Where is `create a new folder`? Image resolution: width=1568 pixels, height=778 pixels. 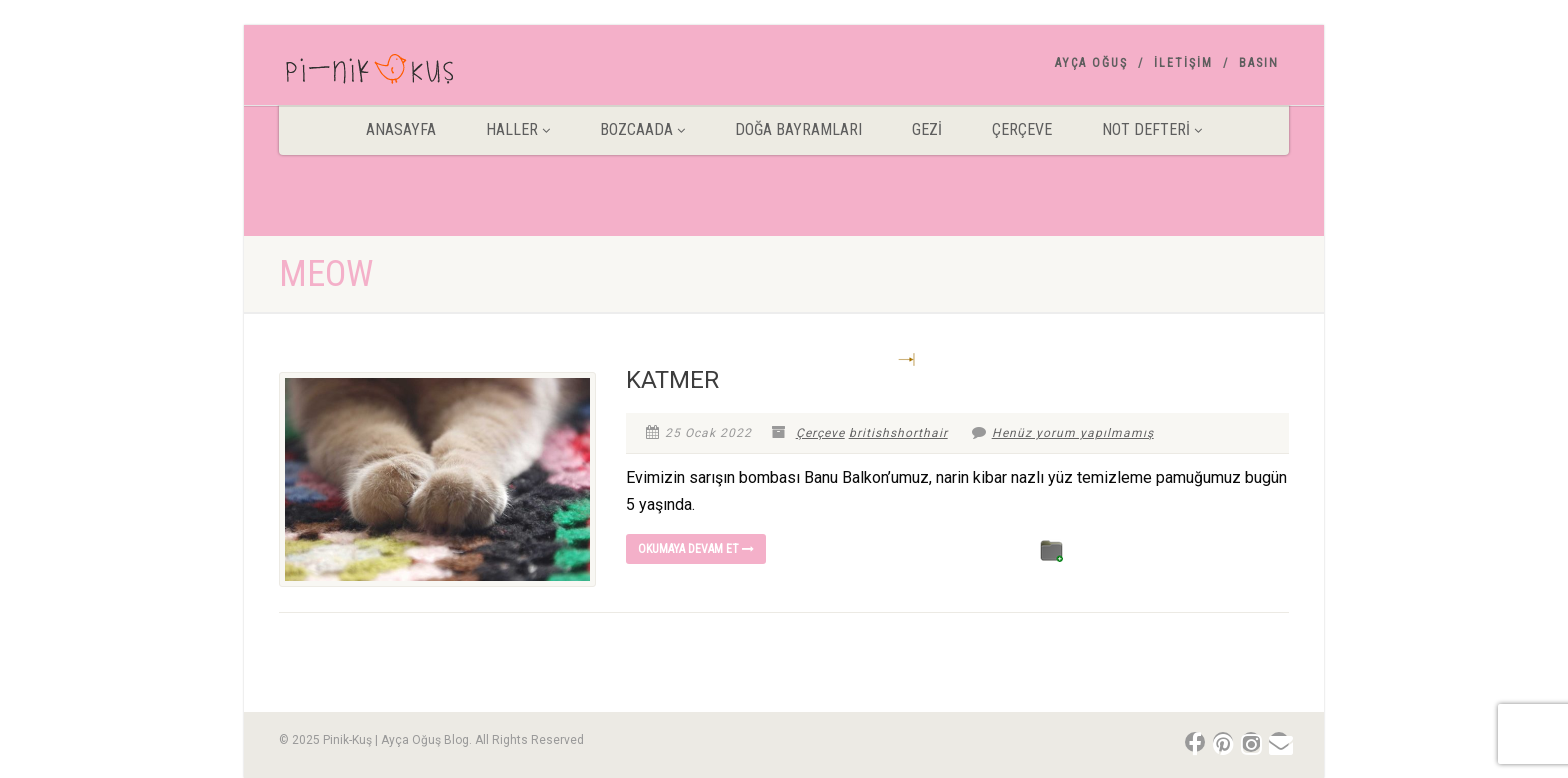
create a new folder is located at coordinates (1051, 550).